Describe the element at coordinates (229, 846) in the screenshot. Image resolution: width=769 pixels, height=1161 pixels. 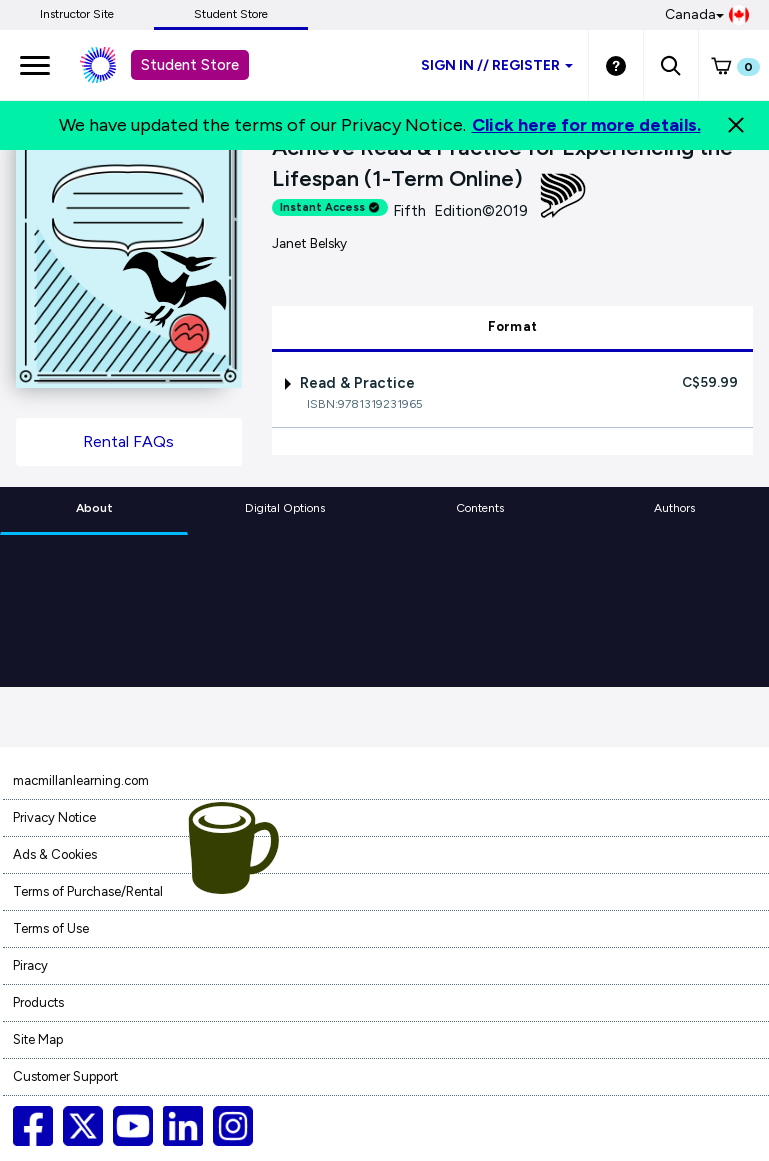
I see `access a café or coffee shop feature` at that location.